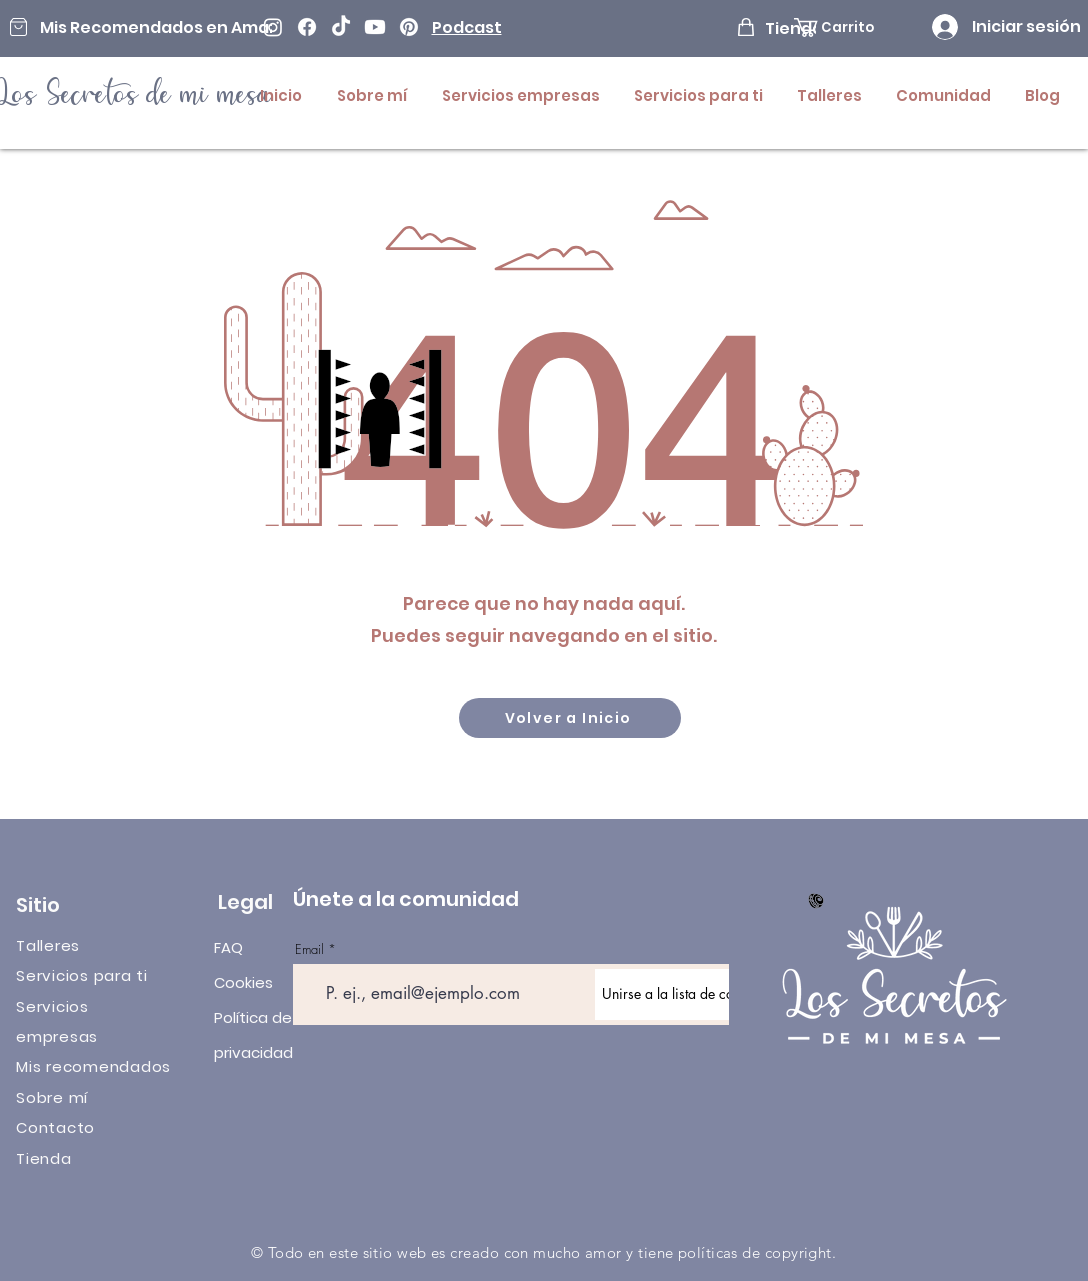 The height and width of the screenshot is (1281, 1088). Describe the element at coordinates (380, 407) in the screenshot. I see `indicates a trap or hazard zone in a game` at that location.